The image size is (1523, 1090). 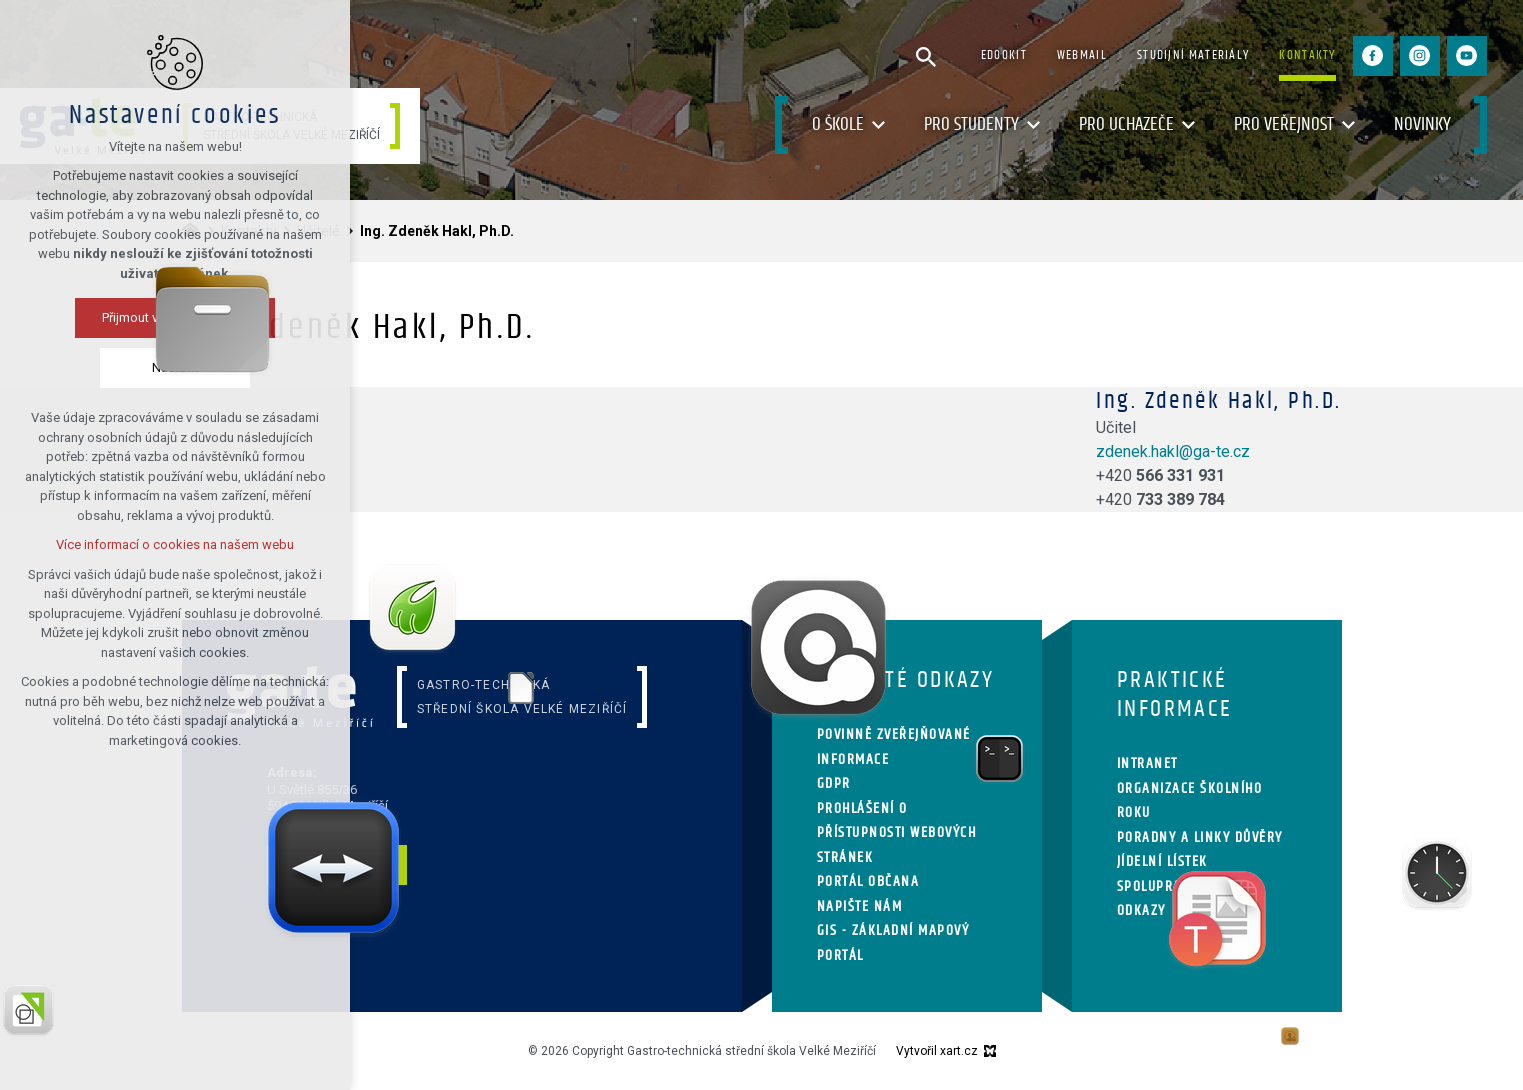 What do you see at coordinates (1290, 1036) in the screenshot?
I see `configure network information service (NIS) settings` at bounding box center [1290, 1036].